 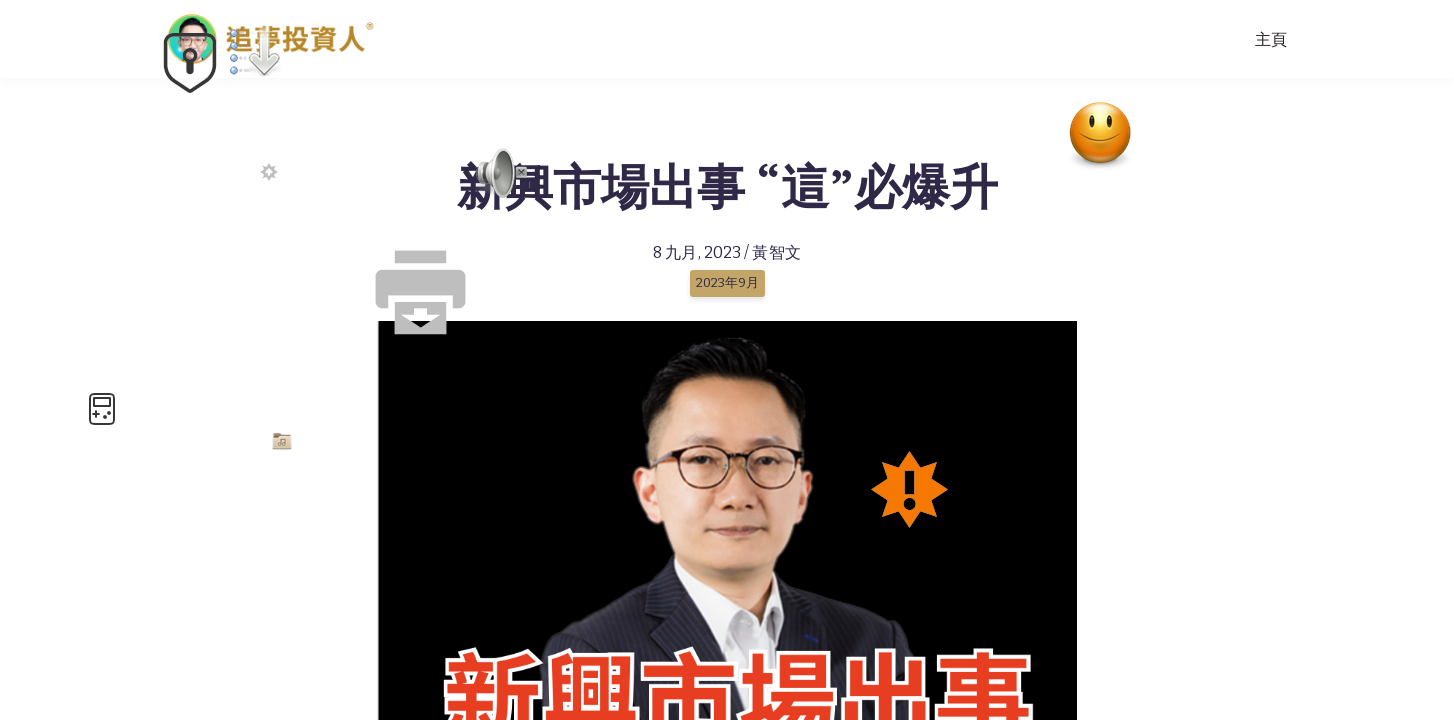 I want to click on access device security settings, so click(x=190, y=63).